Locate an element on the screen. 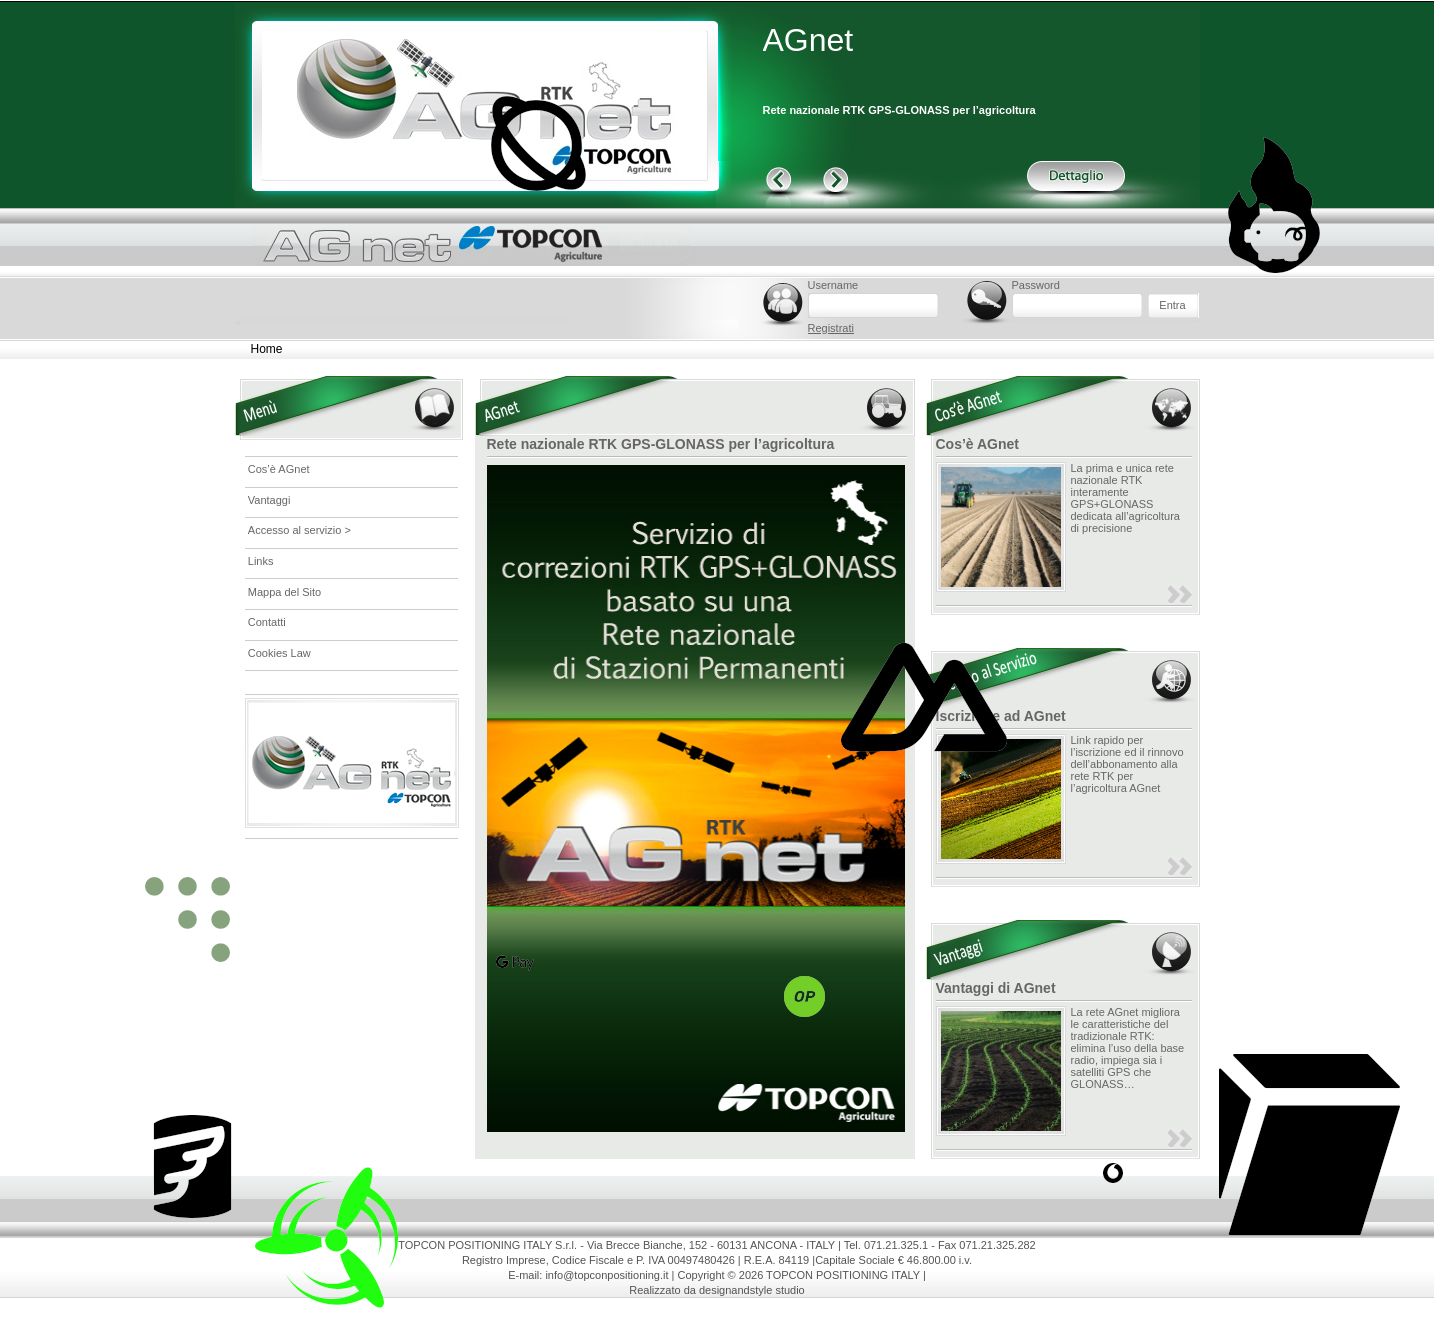 The image size is (1434, 1318). pay with google pay is located at coordinates (515, 963).